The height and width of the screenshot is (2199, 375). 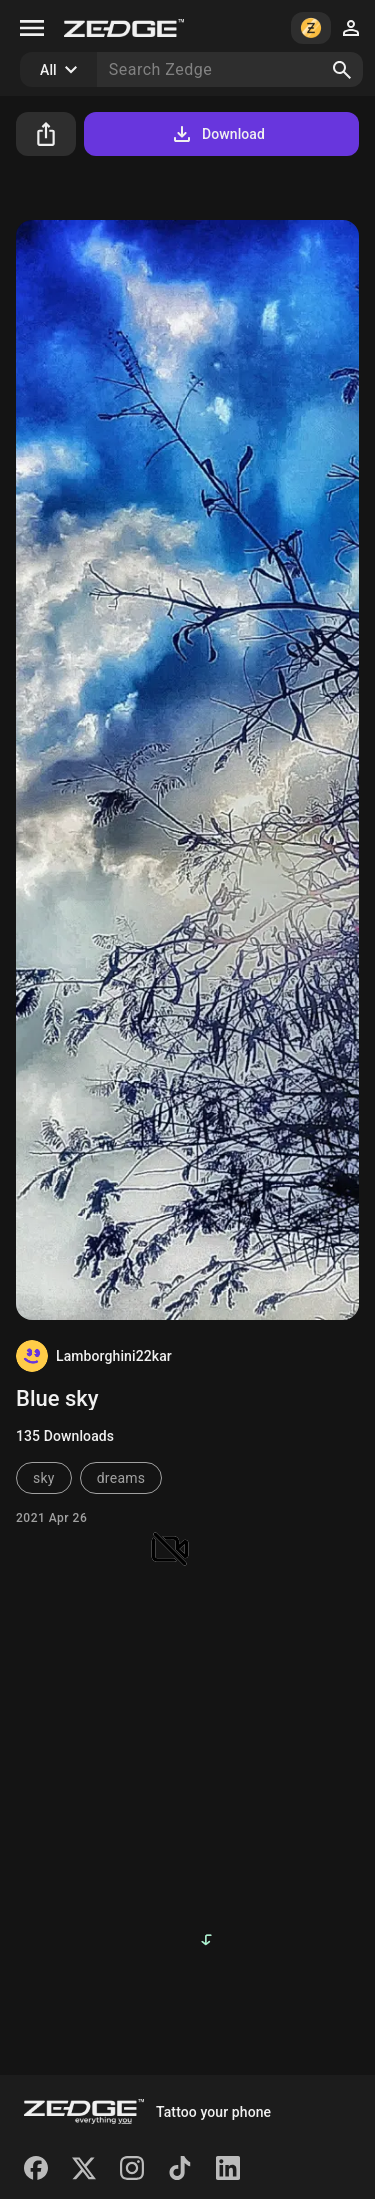 I want to click on go back and down in navigation, so click(x=206, y=1939).